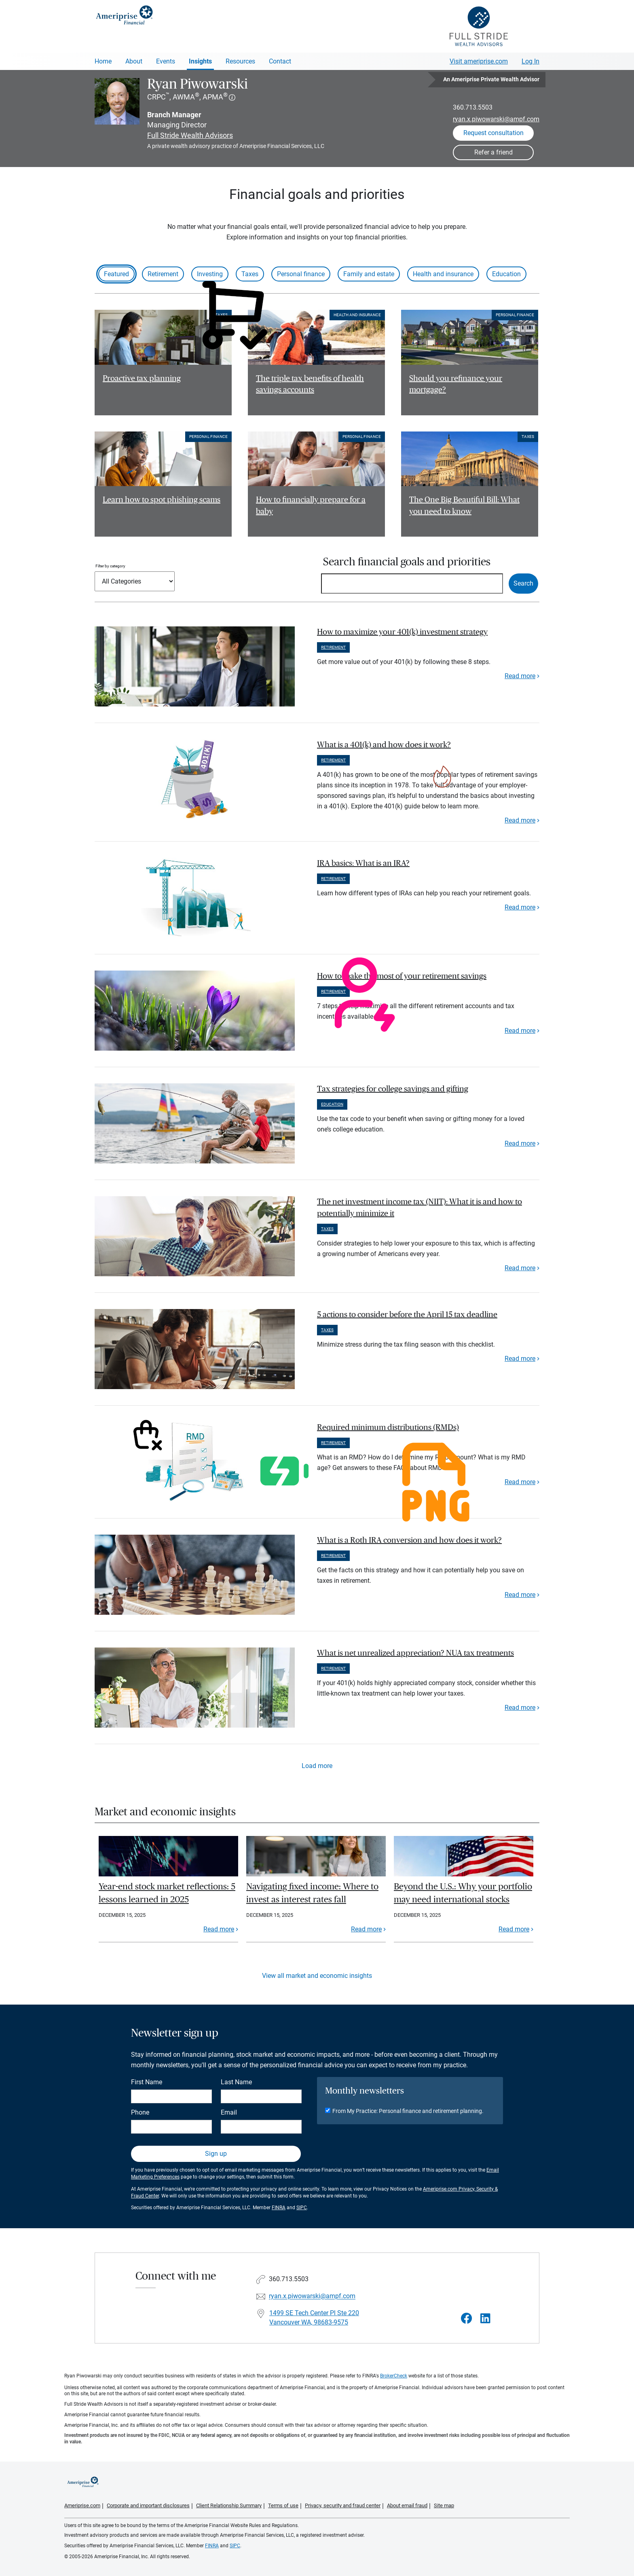 The width and height of the screenshot is (634, 2576). I want to click on indicates trending or popular content, so click(442, 777).